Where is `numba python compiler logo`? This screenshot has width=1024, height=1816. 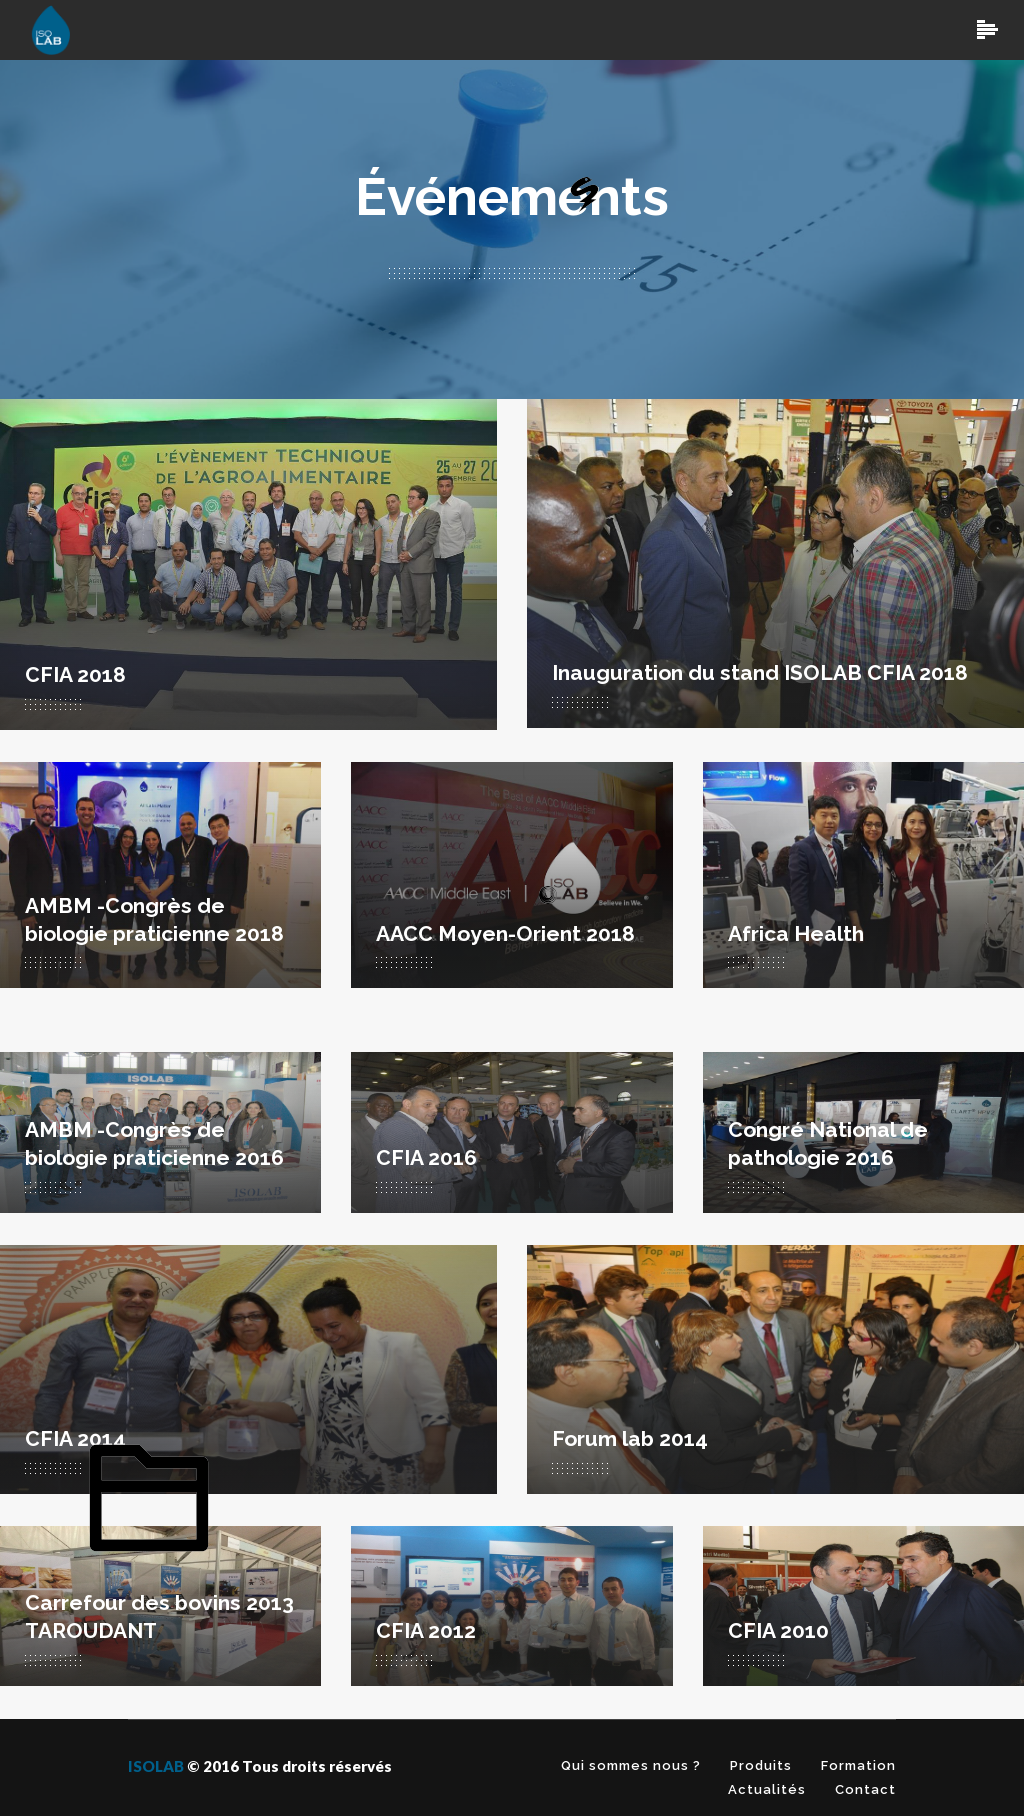 numba python compiler logo is located at coordinates (584, 194).